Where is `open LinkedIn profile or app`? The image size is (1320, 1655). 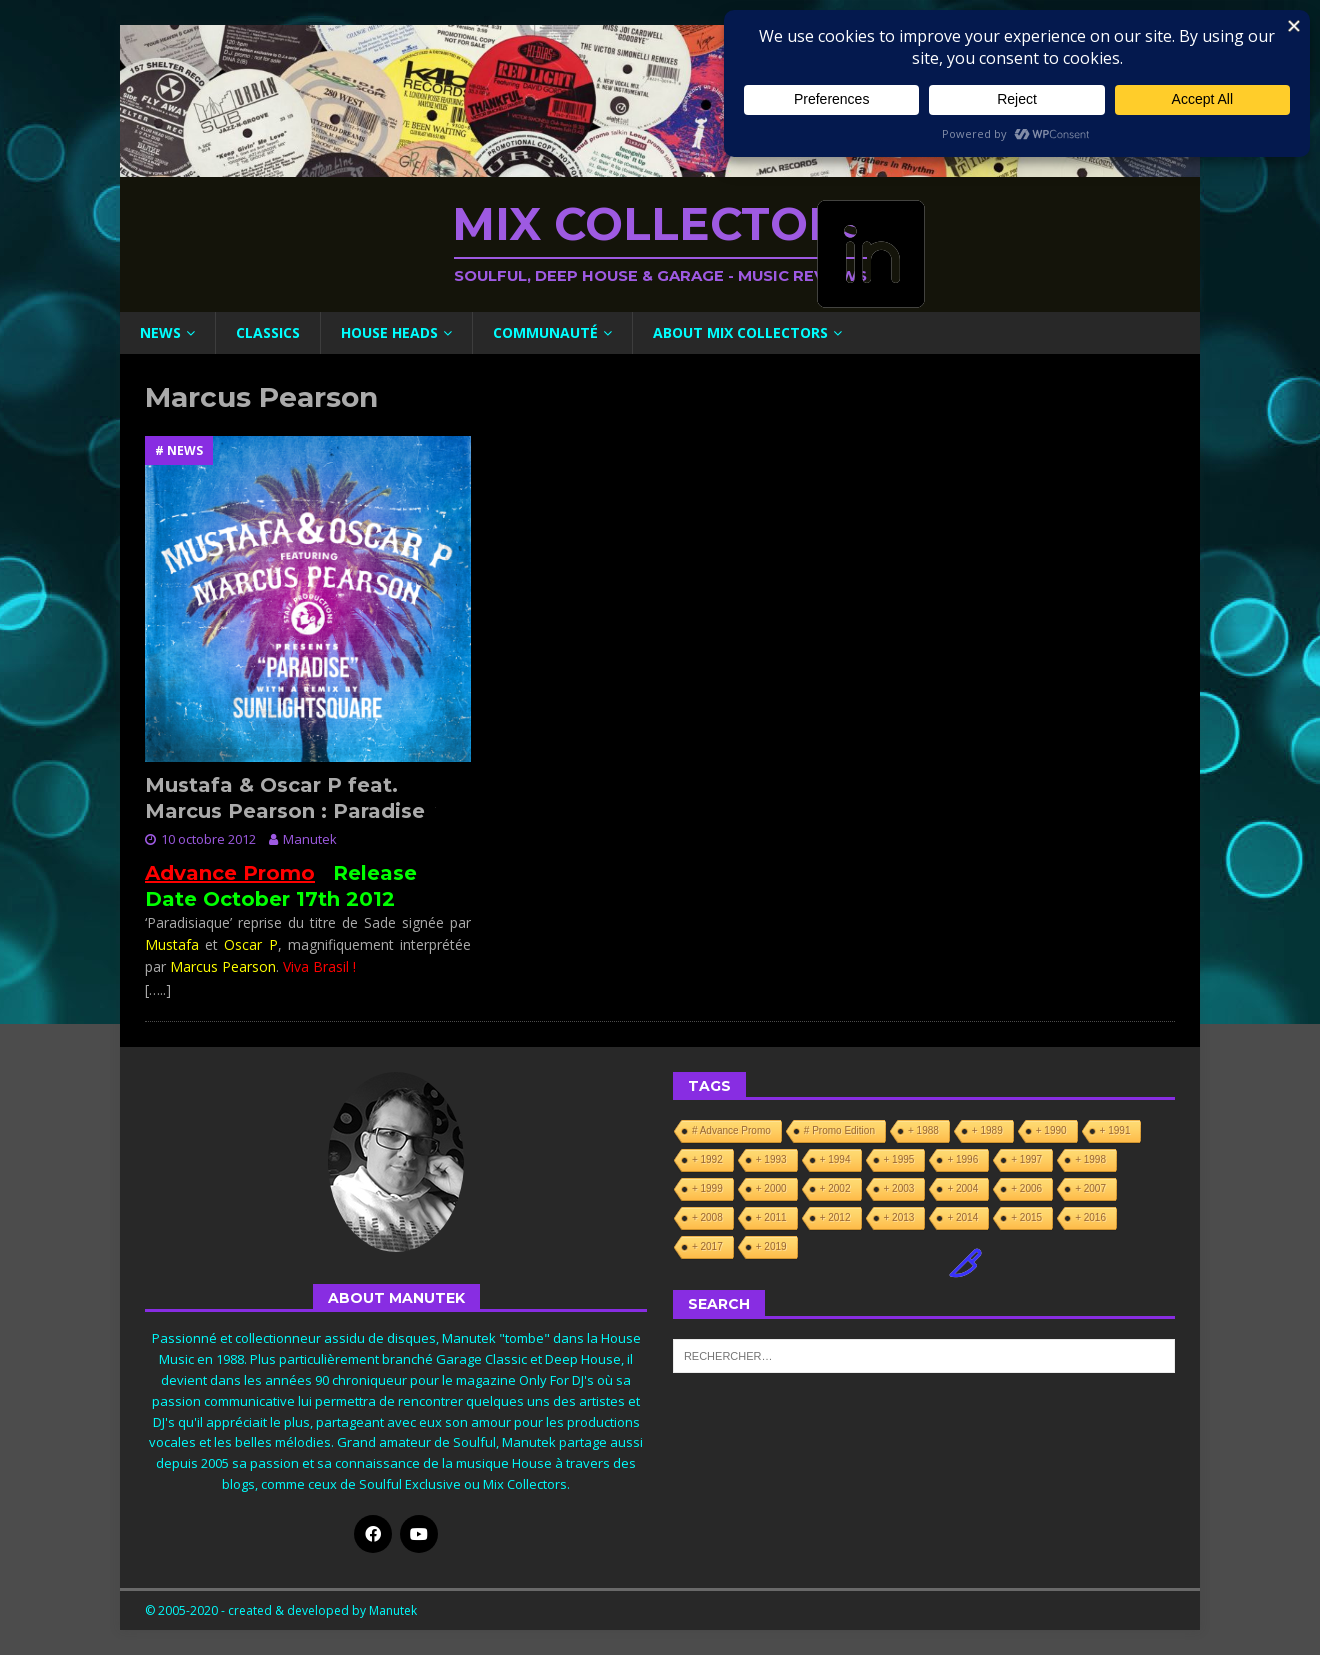
open LinkedIn profile or app is located at coordinates (871, 254).